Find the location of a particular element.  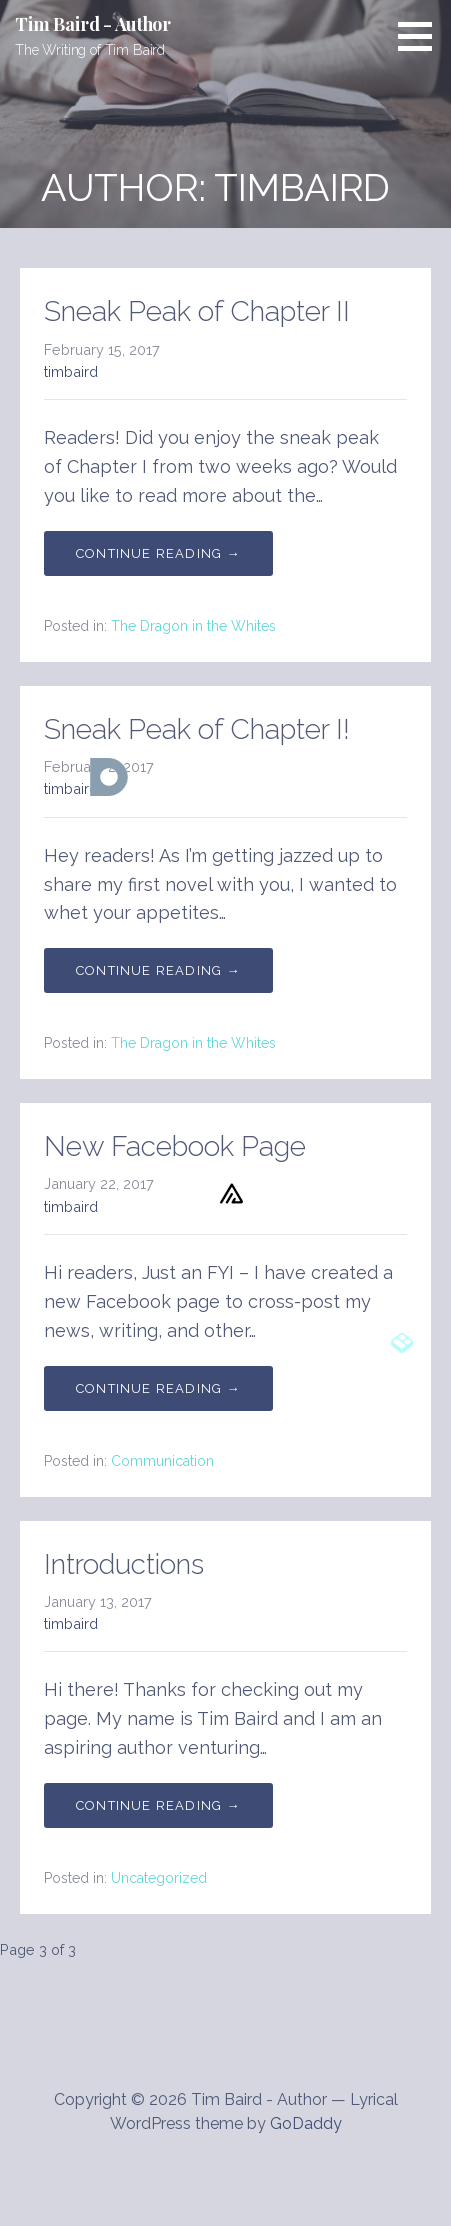

open the bento app is located at coordinates (402, 1343).